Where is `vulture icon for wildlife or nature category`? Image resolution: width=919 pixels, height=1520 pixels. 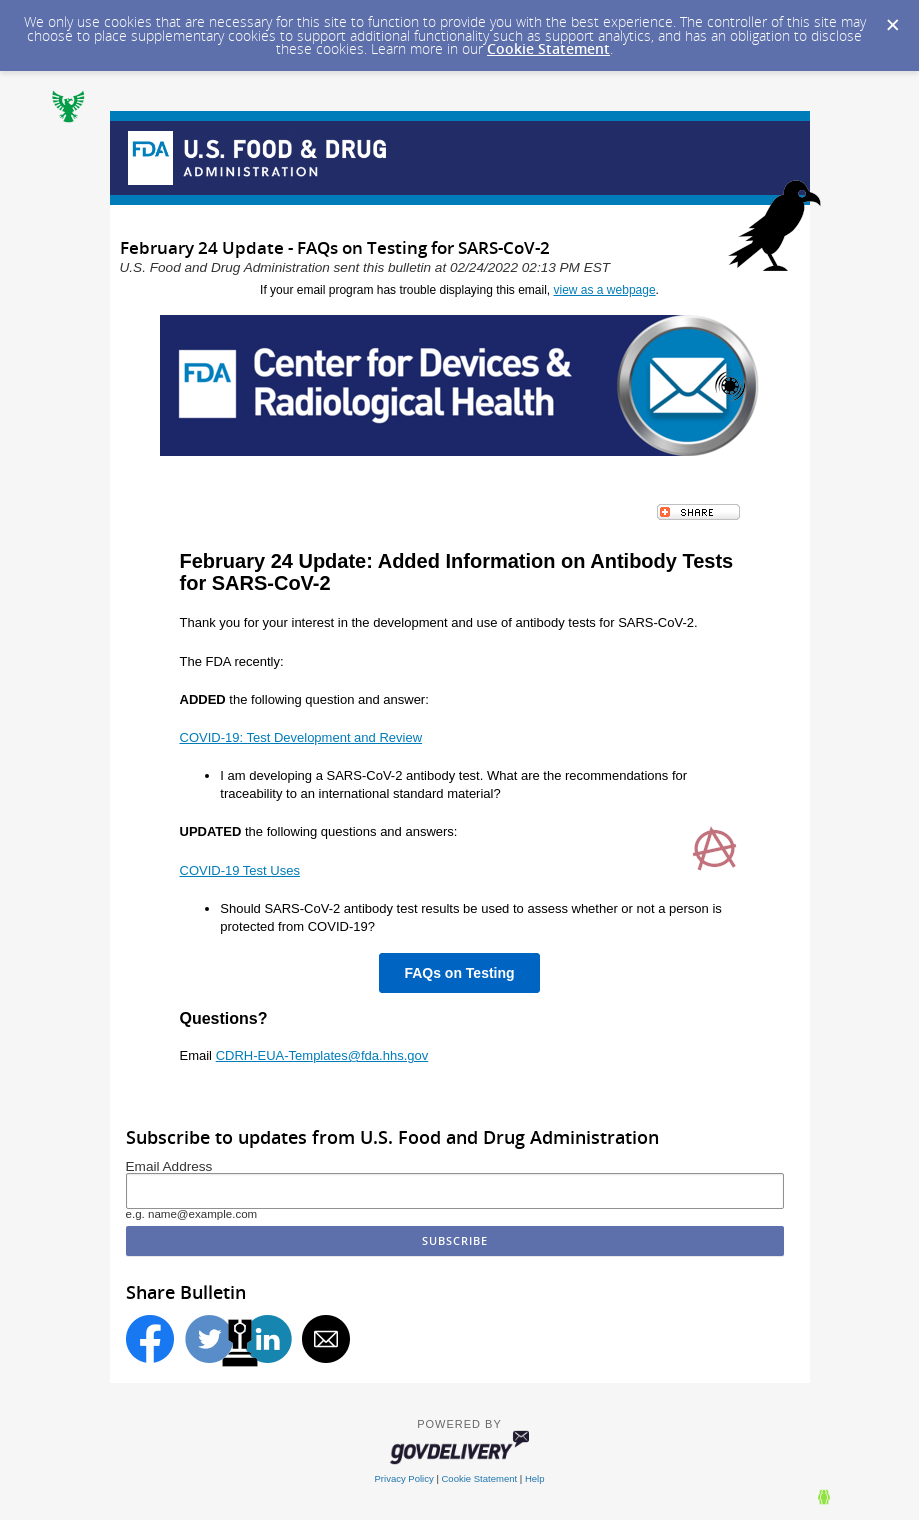 vulture icon for wildlife or nature category is located at coordinates (775, 225).